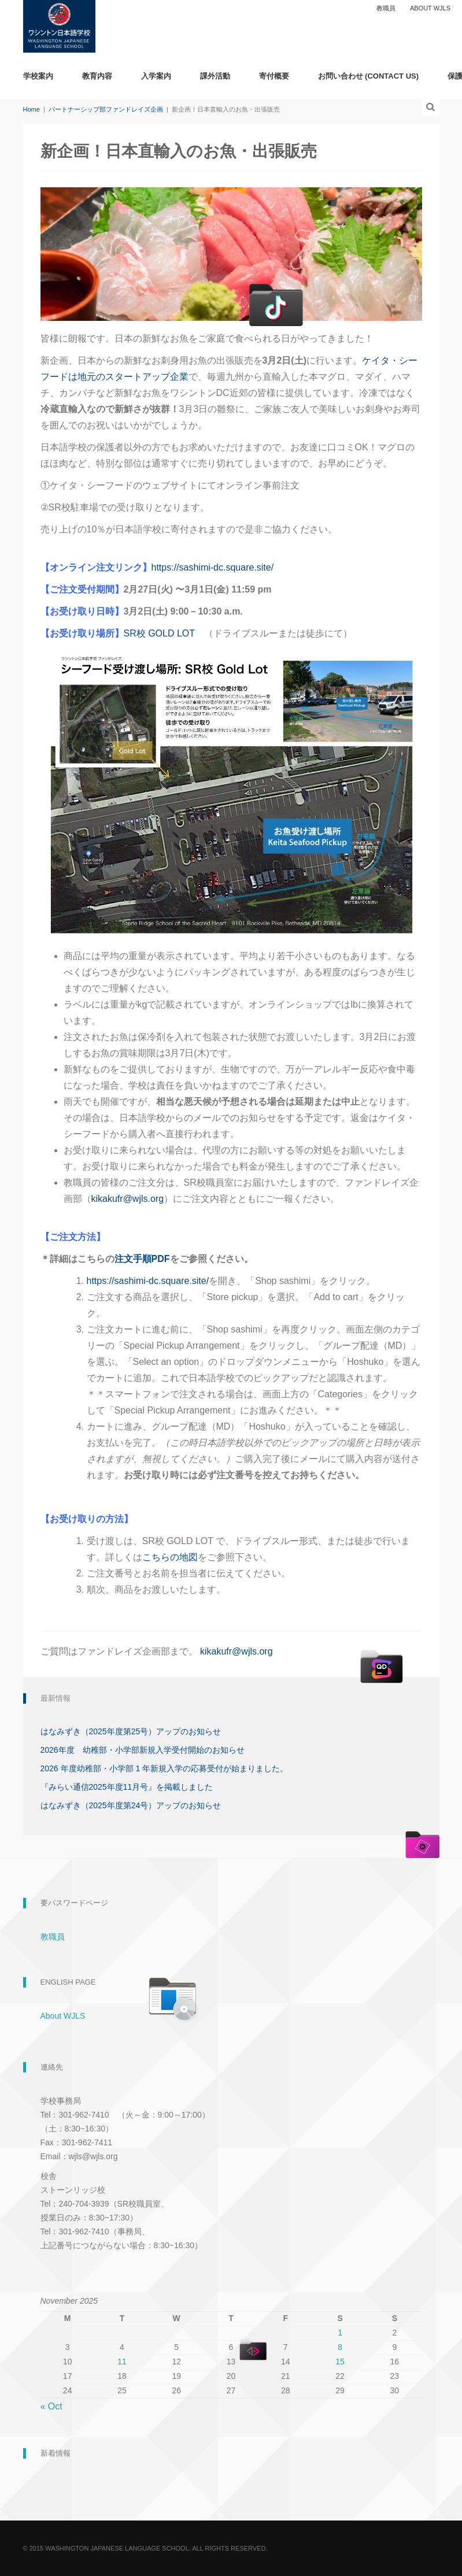 This screenshot has width=462, height=2576. I want to click on folder containing JetBrains Qodana project files, so click(381, 1667).